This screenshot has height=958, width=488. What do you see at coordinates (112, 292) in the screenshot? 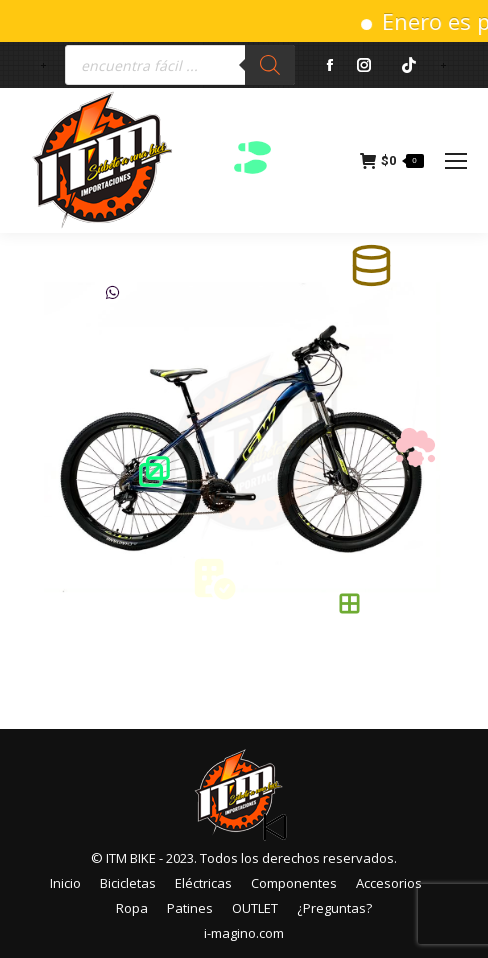
I see `open WhatsApp messaging app` at bounding box center [112, 292].